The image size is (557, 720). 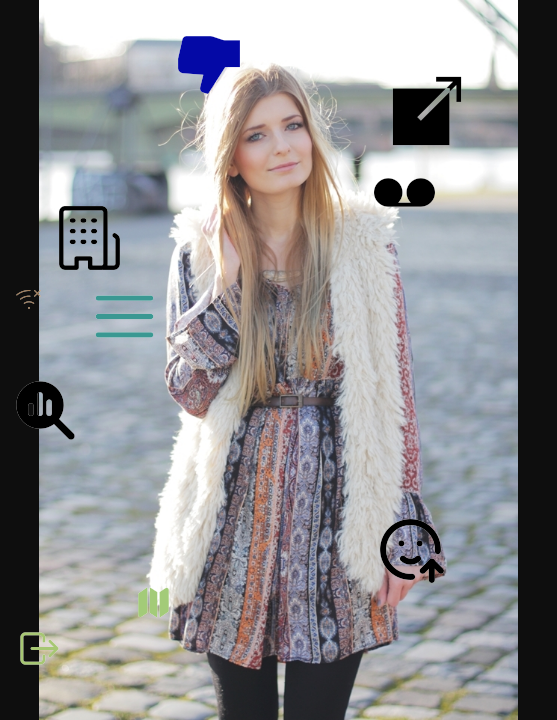 I want to click on analyze data or view analytics, so click(x=45, y=410).